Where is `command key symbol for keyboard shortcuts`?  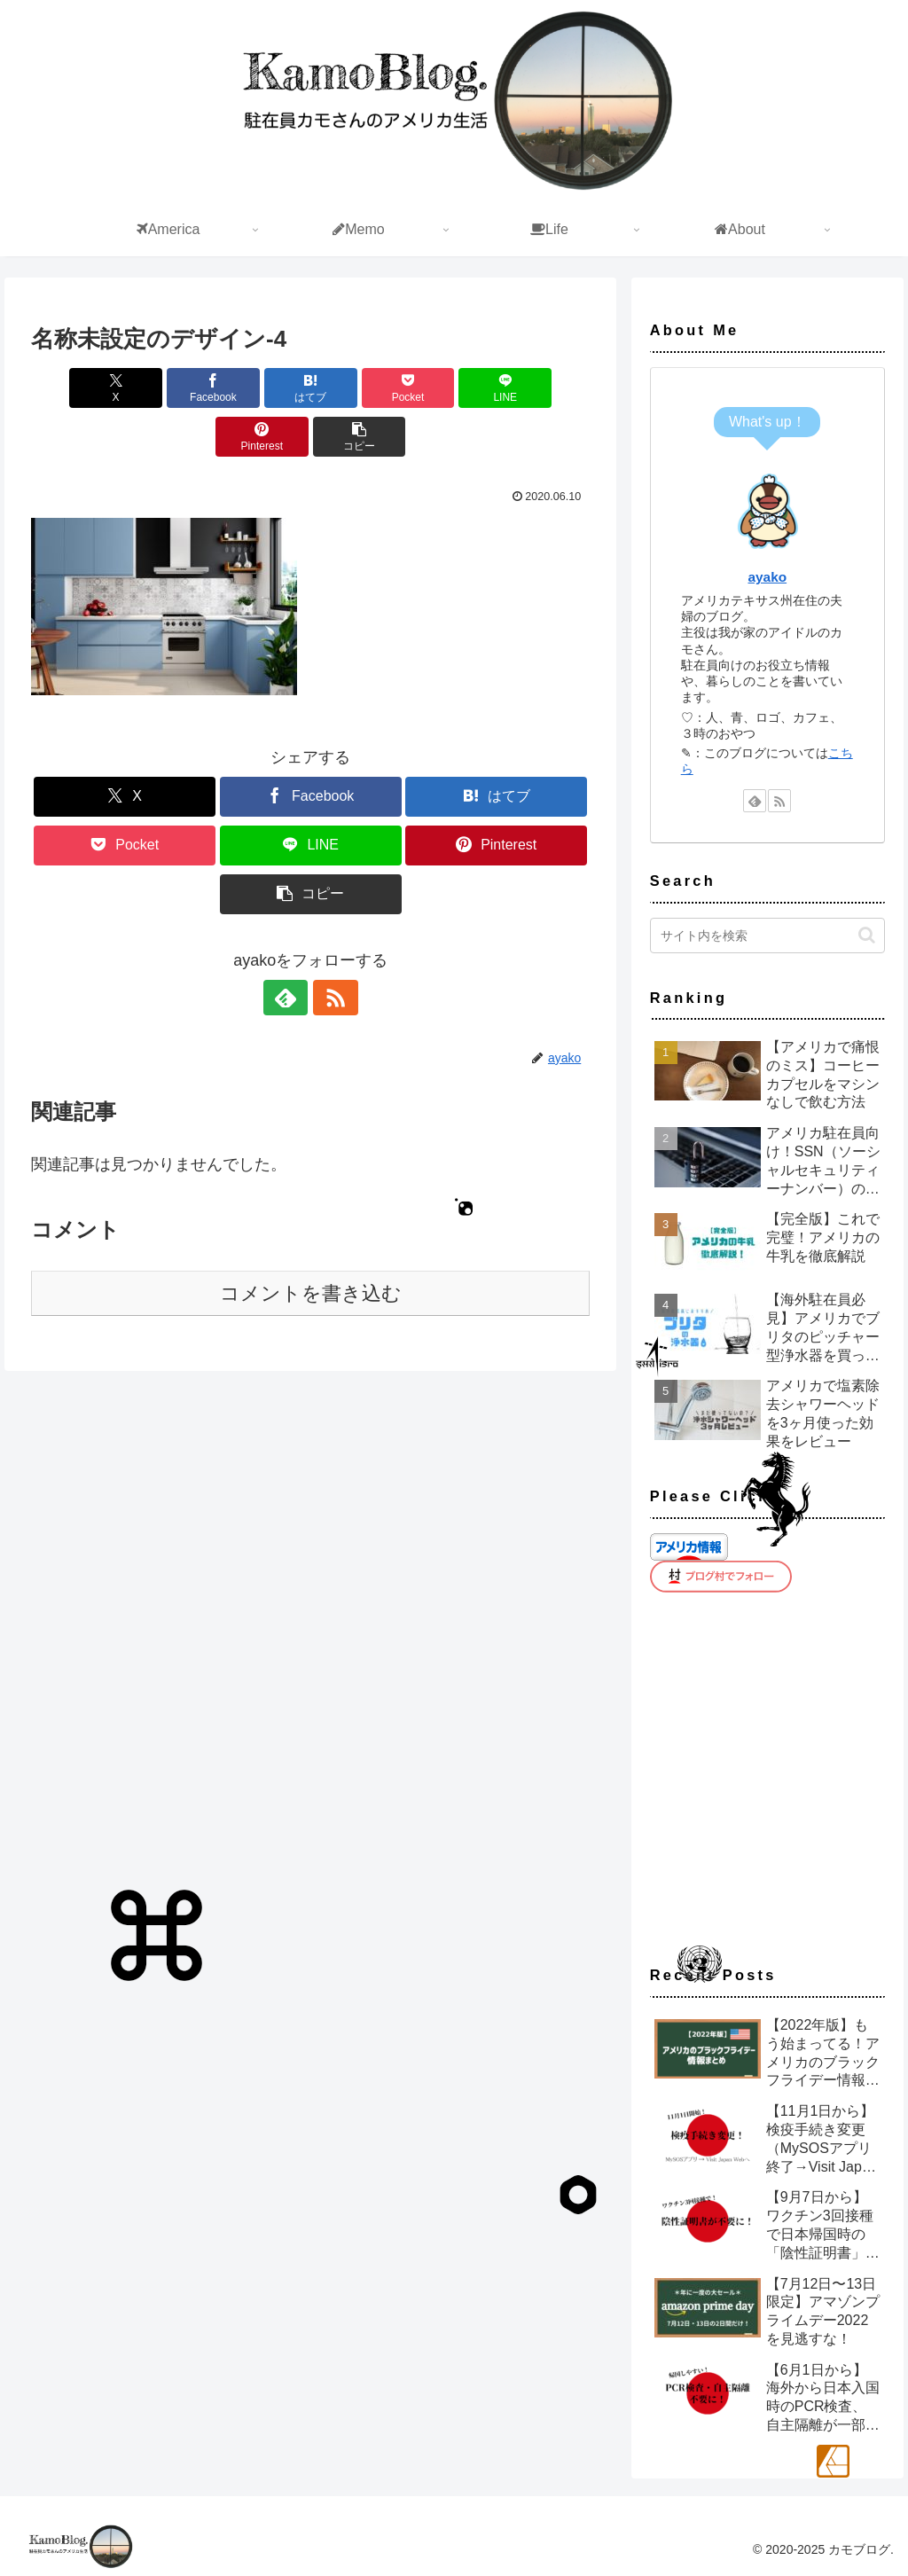 command key symbol for keyboard shortcuts is located at coordinates (156, 1935).